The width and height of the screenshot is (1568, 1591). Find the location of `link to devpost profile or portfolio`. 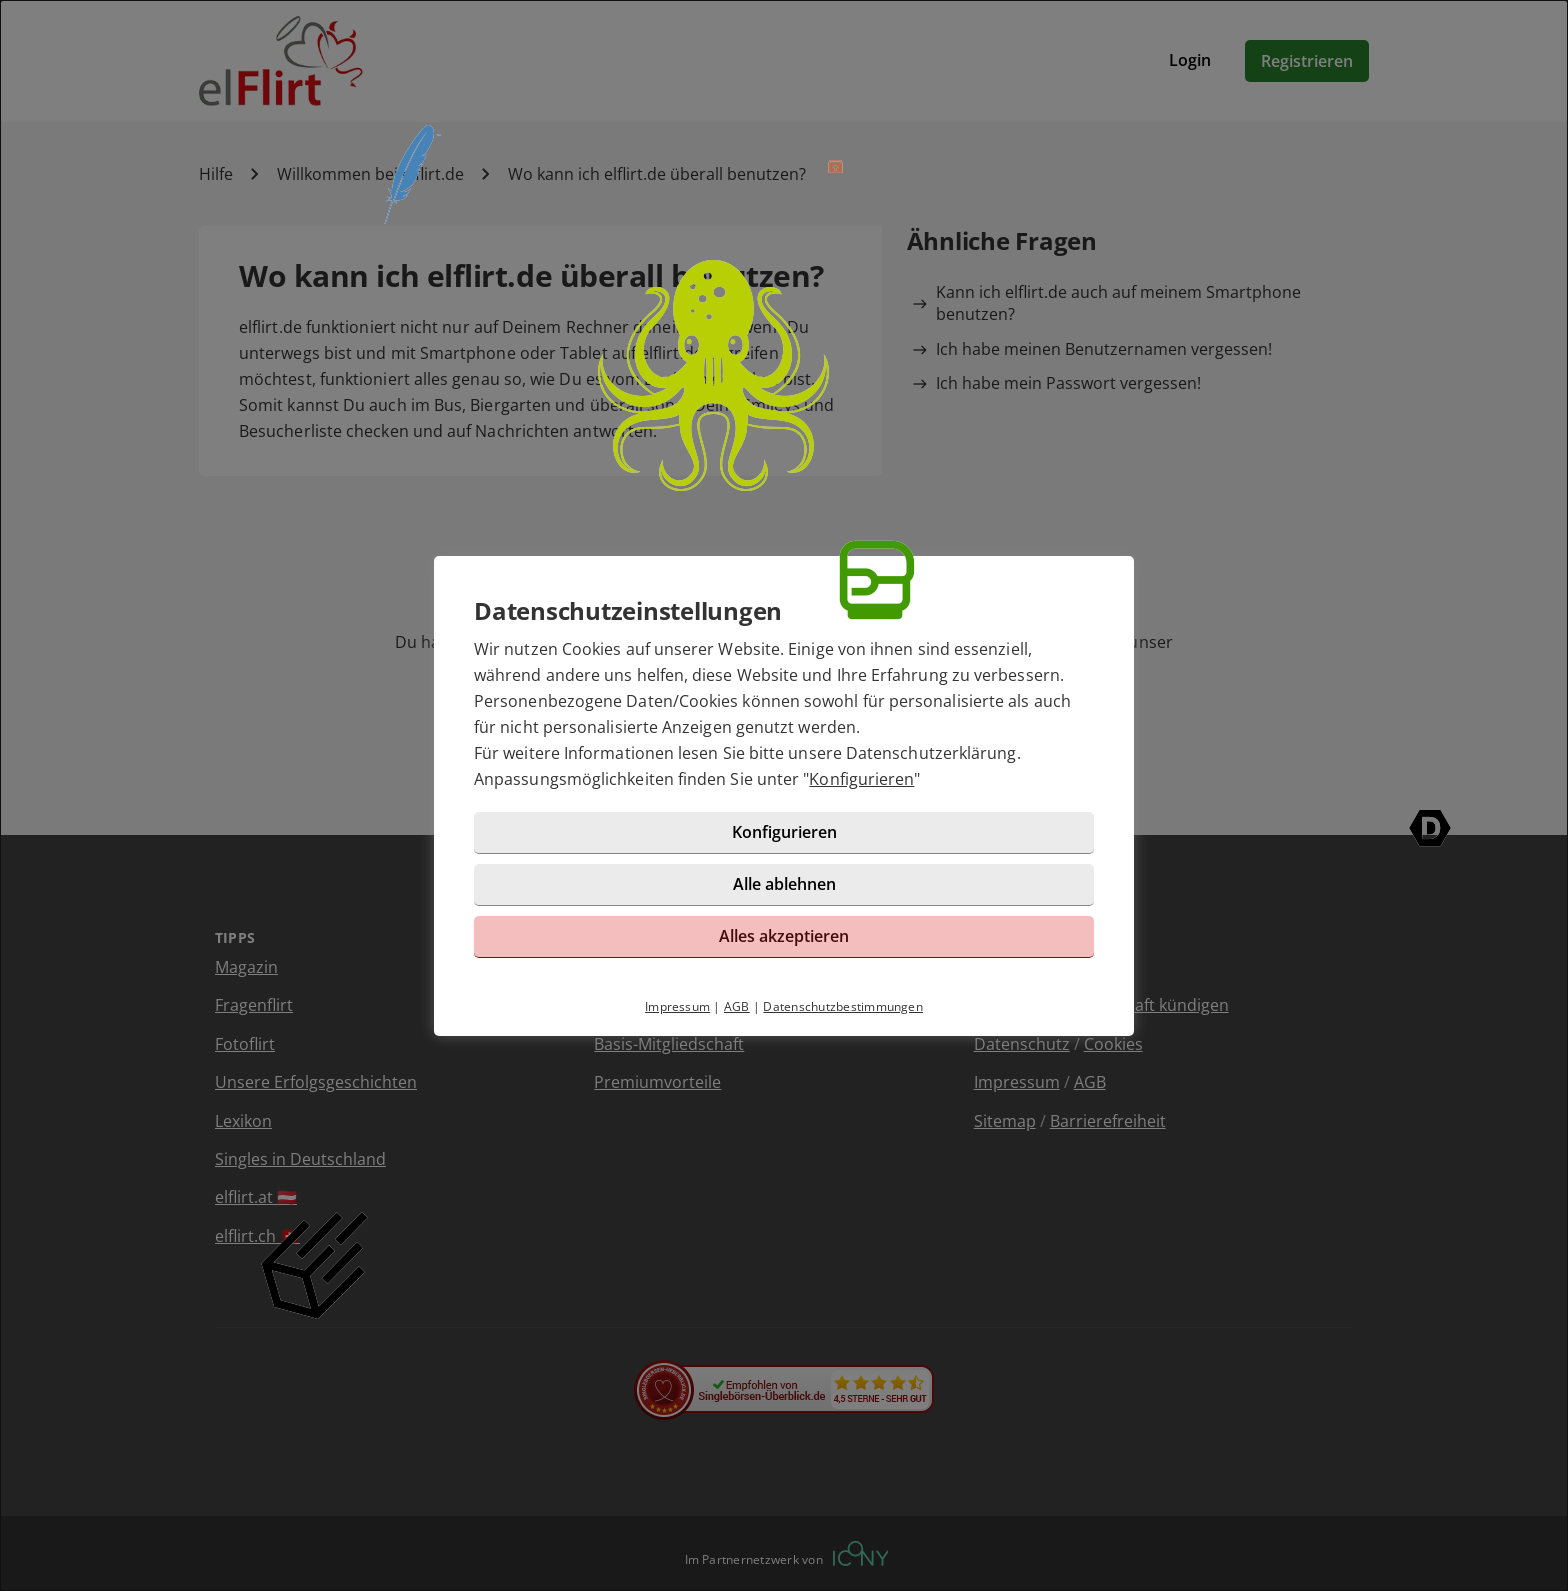

link to devpost profile or portfolio is located at coordinates (1430, 828).